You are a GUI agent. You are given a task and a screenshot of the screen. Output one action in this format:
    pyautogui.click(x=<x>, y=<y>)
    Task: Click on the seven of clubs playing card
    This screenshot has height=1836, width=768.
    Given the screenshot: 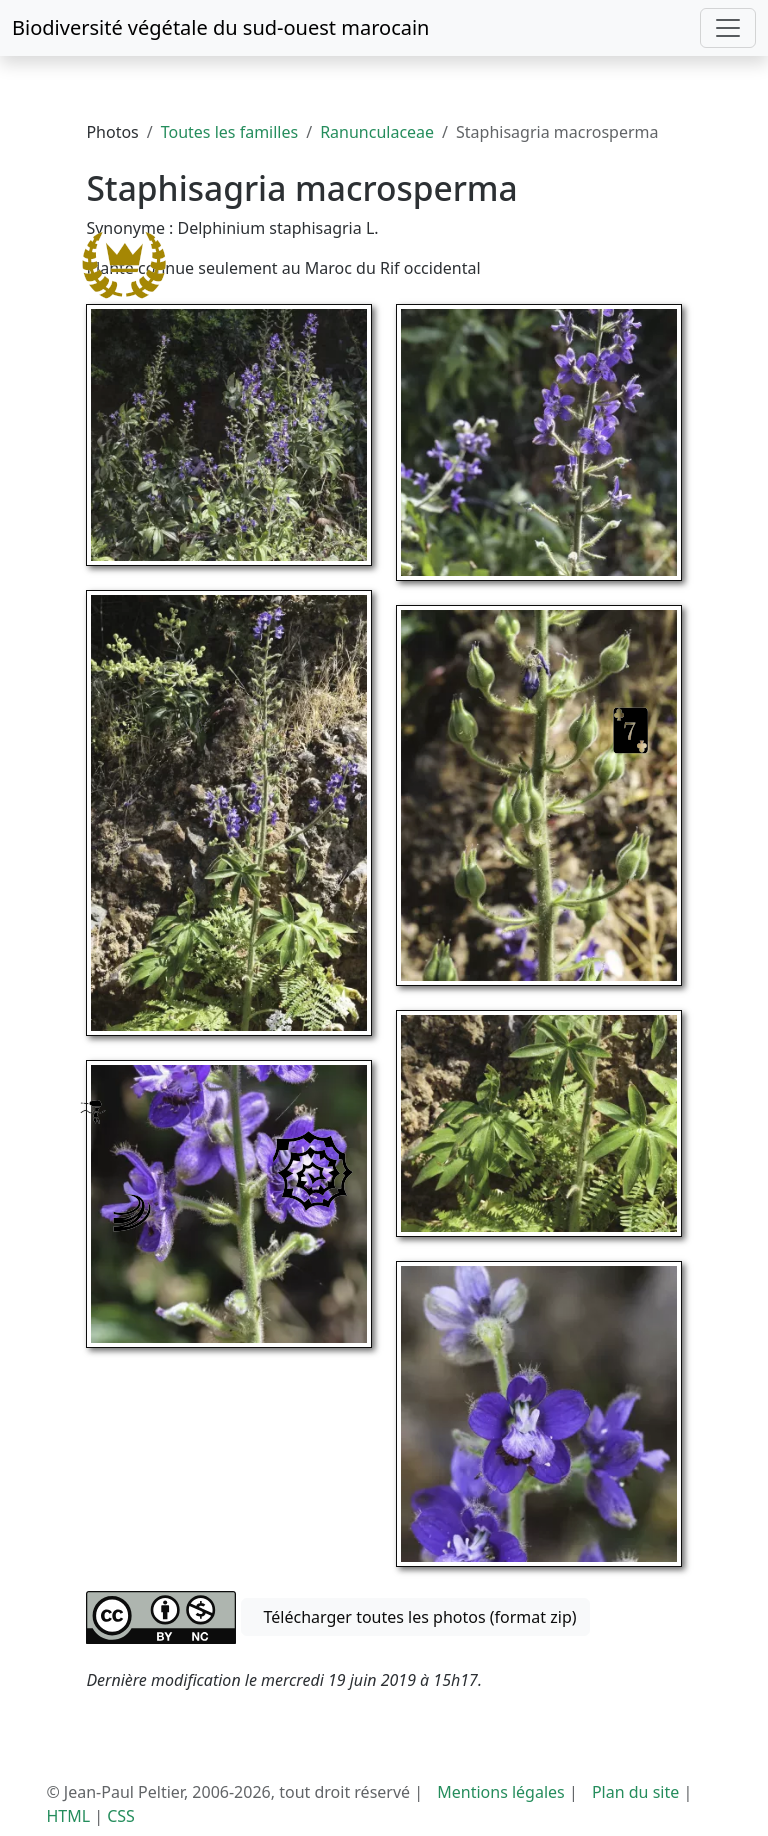 What is the action you would take?
    pyautogui.click(x=630, y=730)
    